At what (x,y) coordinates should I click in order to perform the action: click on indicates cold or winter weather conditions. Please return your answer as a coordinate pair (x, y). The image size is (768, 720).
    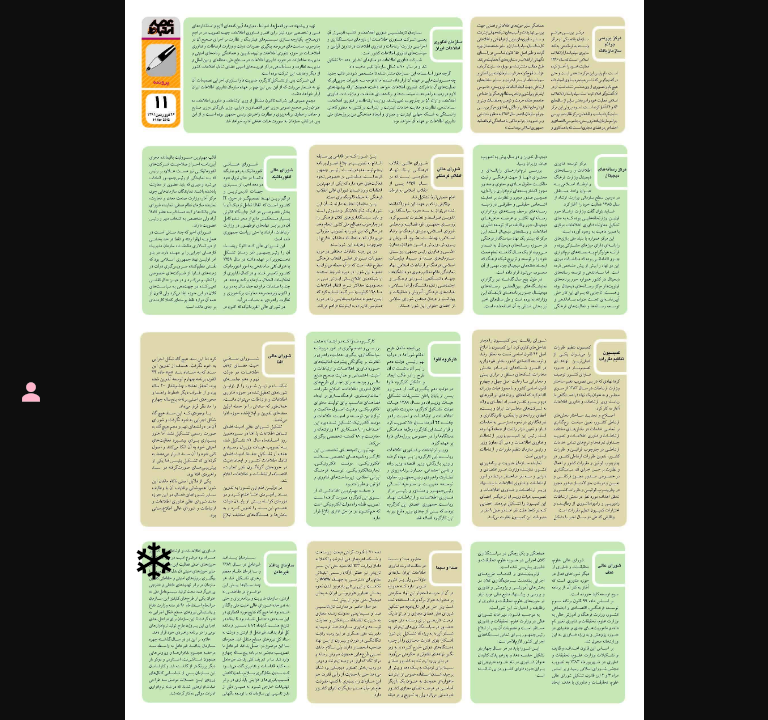
    Looking at the image, I should click on (154, 561).